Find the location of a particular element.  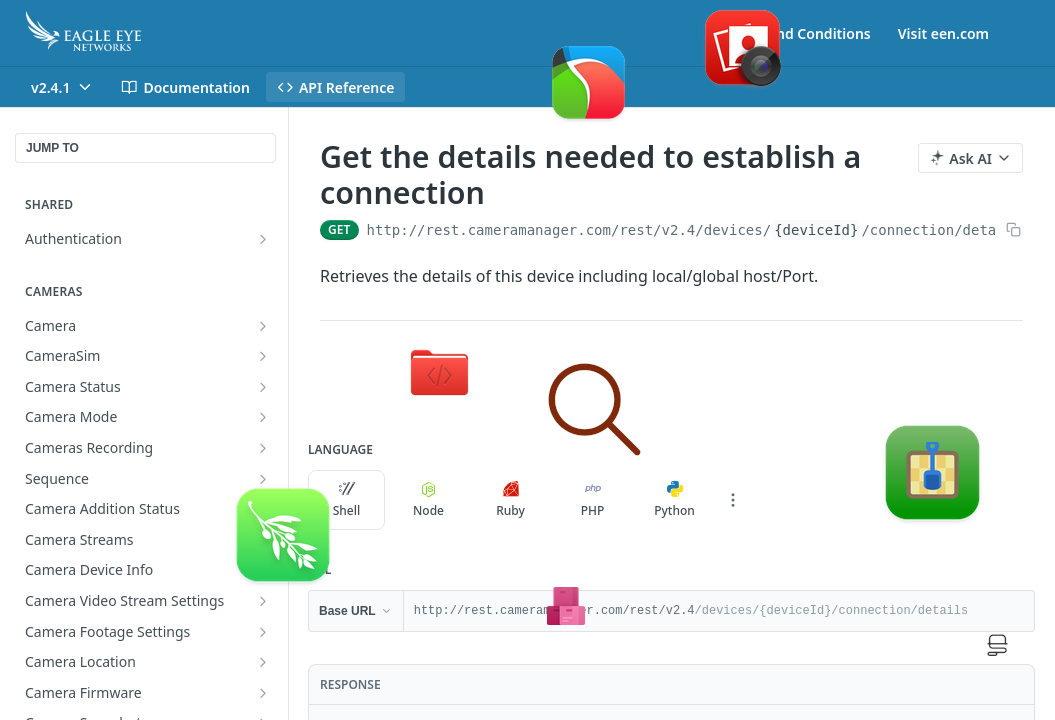

open cheese webcam app is located at coordinates (742, 47).